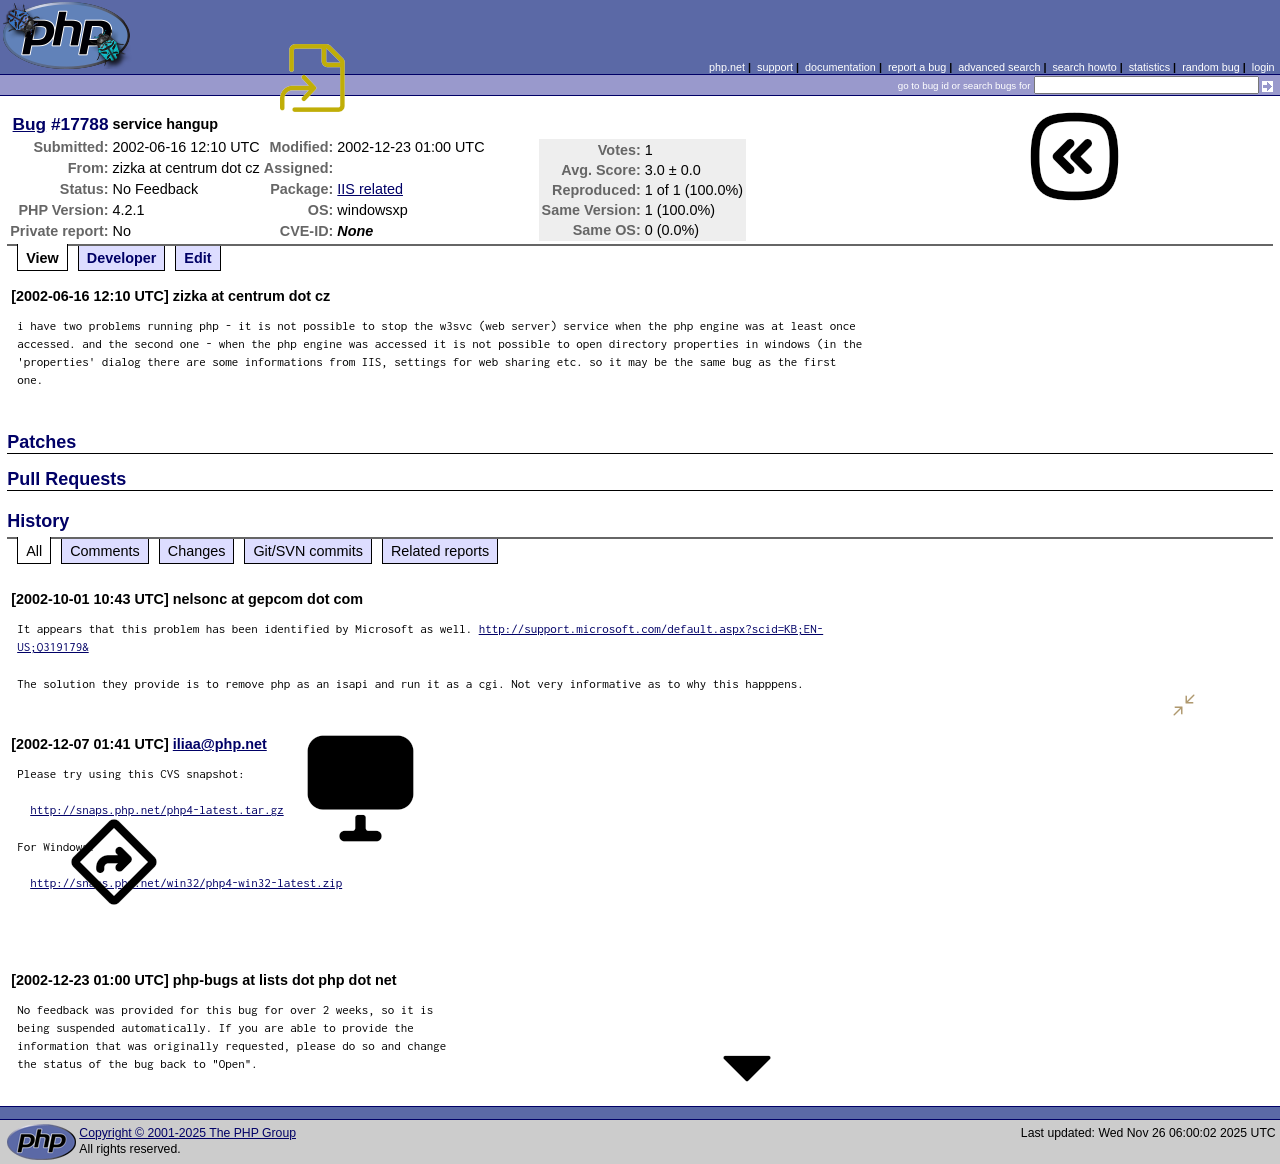  I want to click on expand a dropdown menu, so click(747, 1069).